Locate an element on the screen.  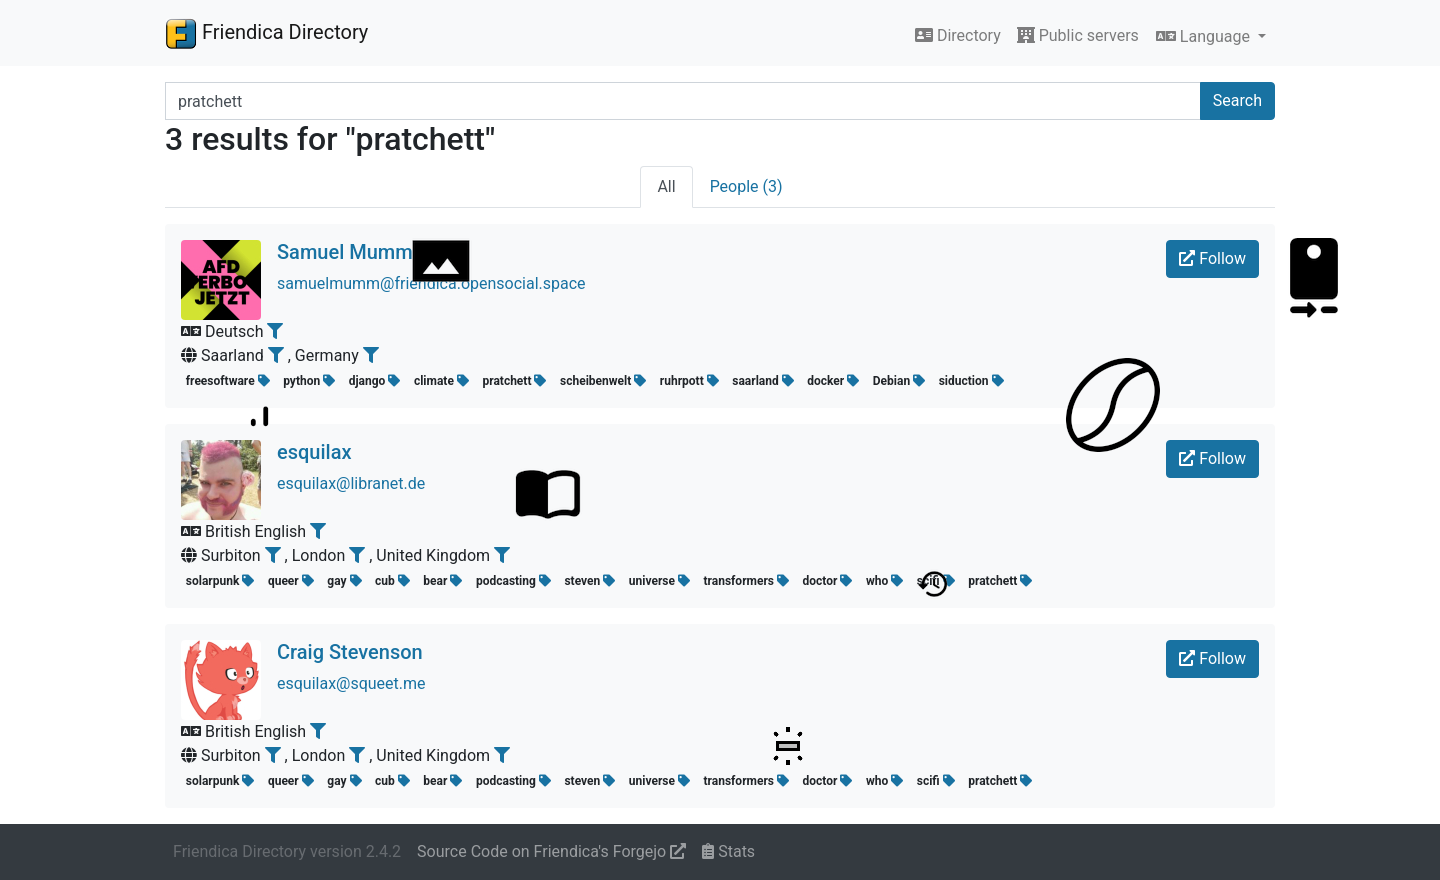
view panorama or wide-angle photos is located at coordinates (441, 261).